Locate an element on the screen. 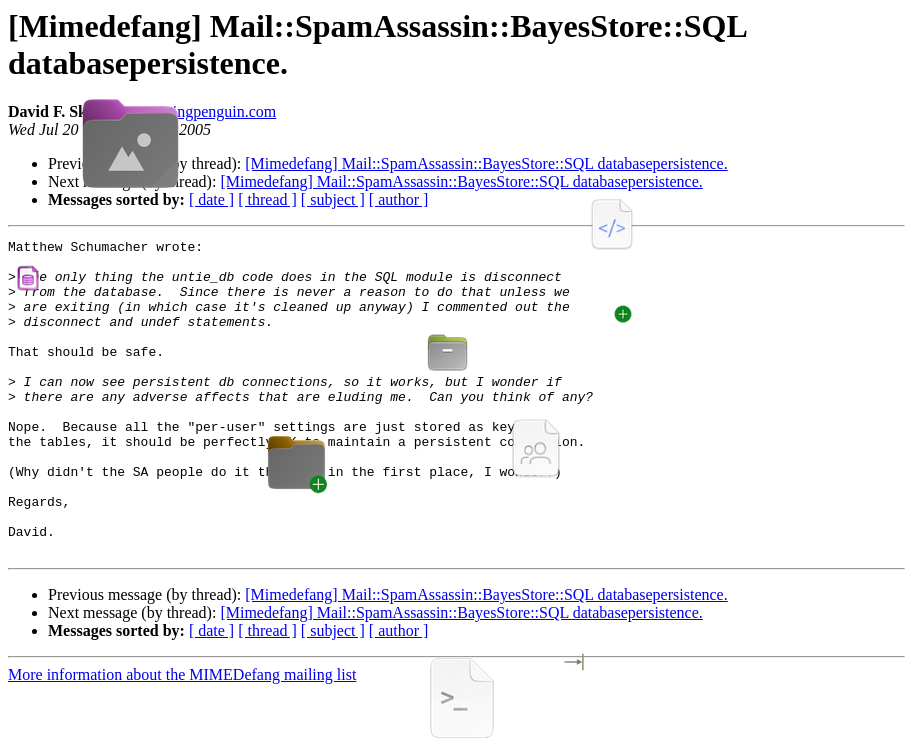  credits or attribution file is located at coordinates (536, 448).